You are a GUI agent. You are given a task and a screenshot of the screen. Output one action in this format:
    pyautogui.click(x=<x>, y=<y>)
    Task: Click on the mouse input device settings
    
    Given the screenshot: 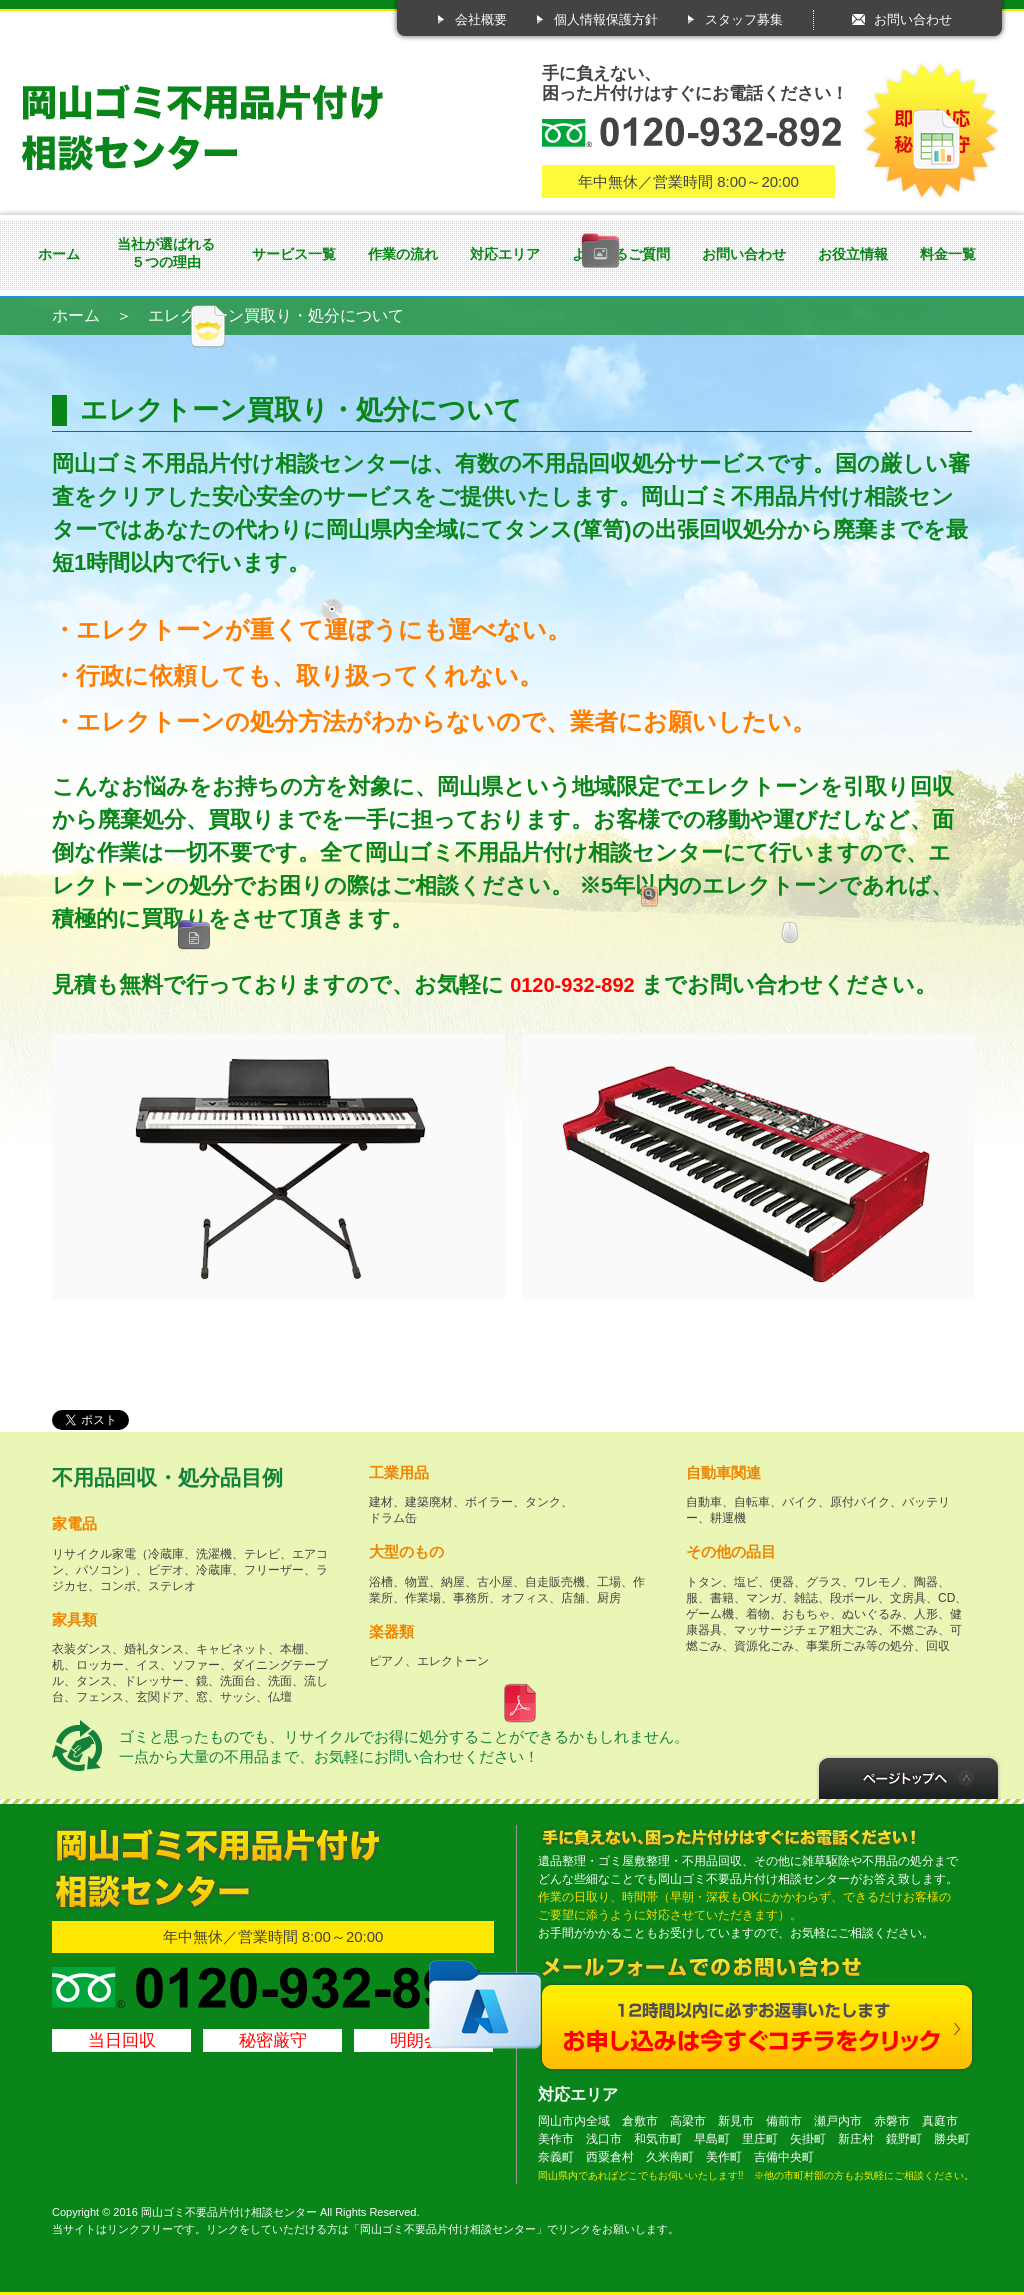 What is the action you would take?
    pyautogui.click(x=789, y=932)
    